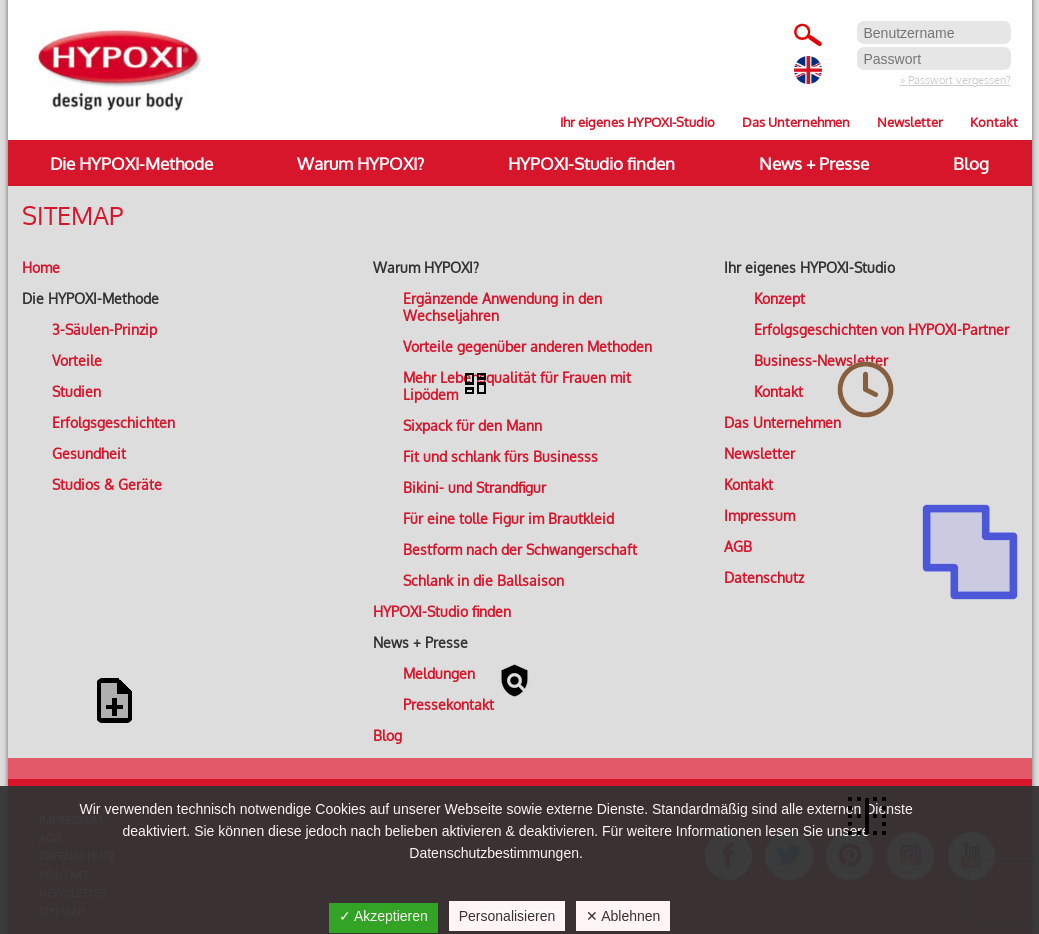 The image size is (1039, 934). Describe the element at coordinates (114, 700) in the screenshot. I see `create a new note or document` at that location.